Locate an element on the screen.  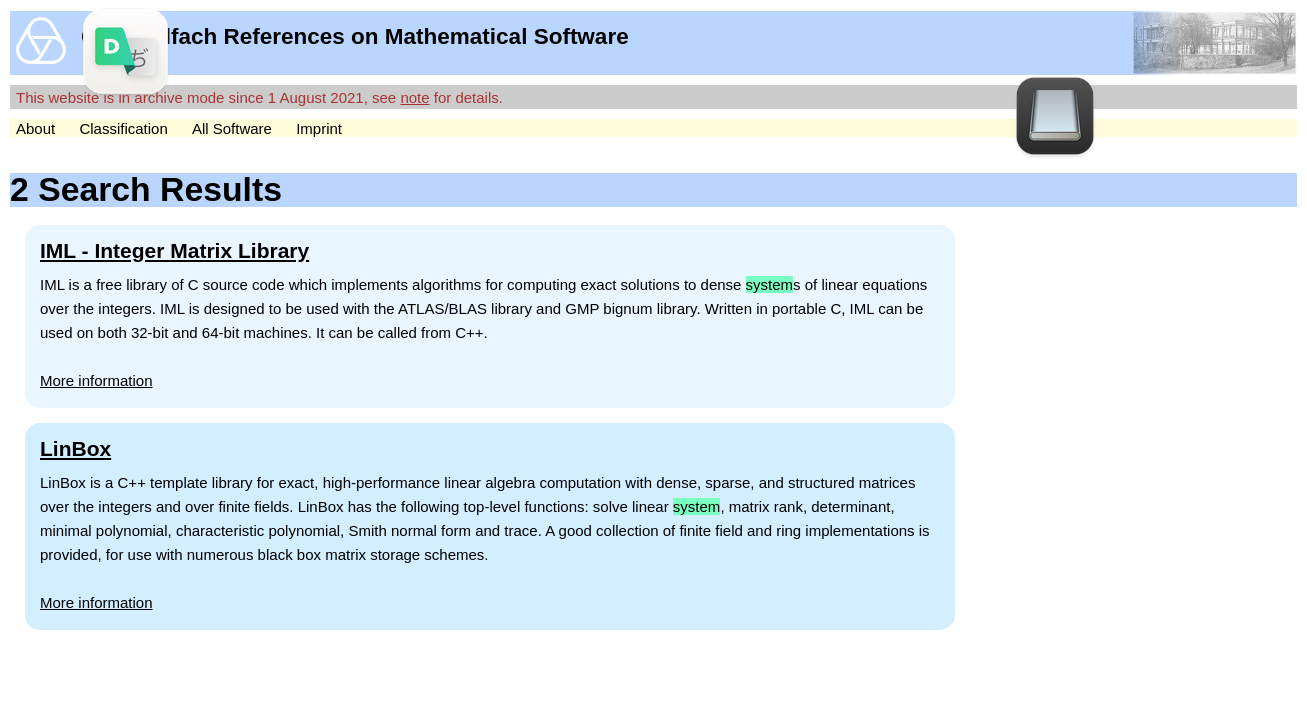
access removable media or external drive is located at coordinates (1055, 116).